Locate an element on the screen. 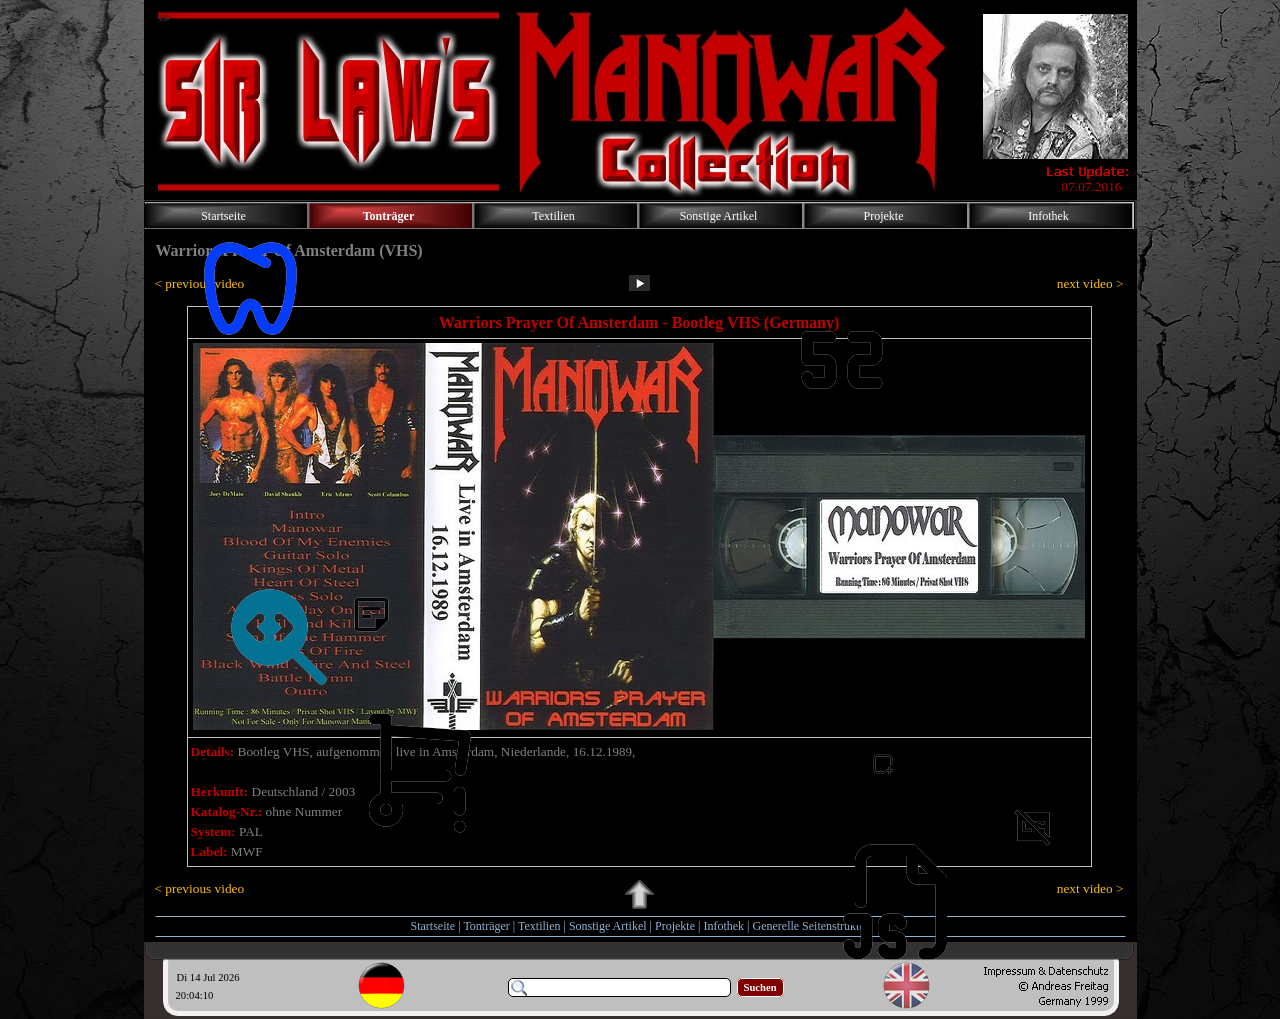 Image resolution: width=1280 pixels, height=1019 pixels. access dental health information is located at coordinates (250, 288).